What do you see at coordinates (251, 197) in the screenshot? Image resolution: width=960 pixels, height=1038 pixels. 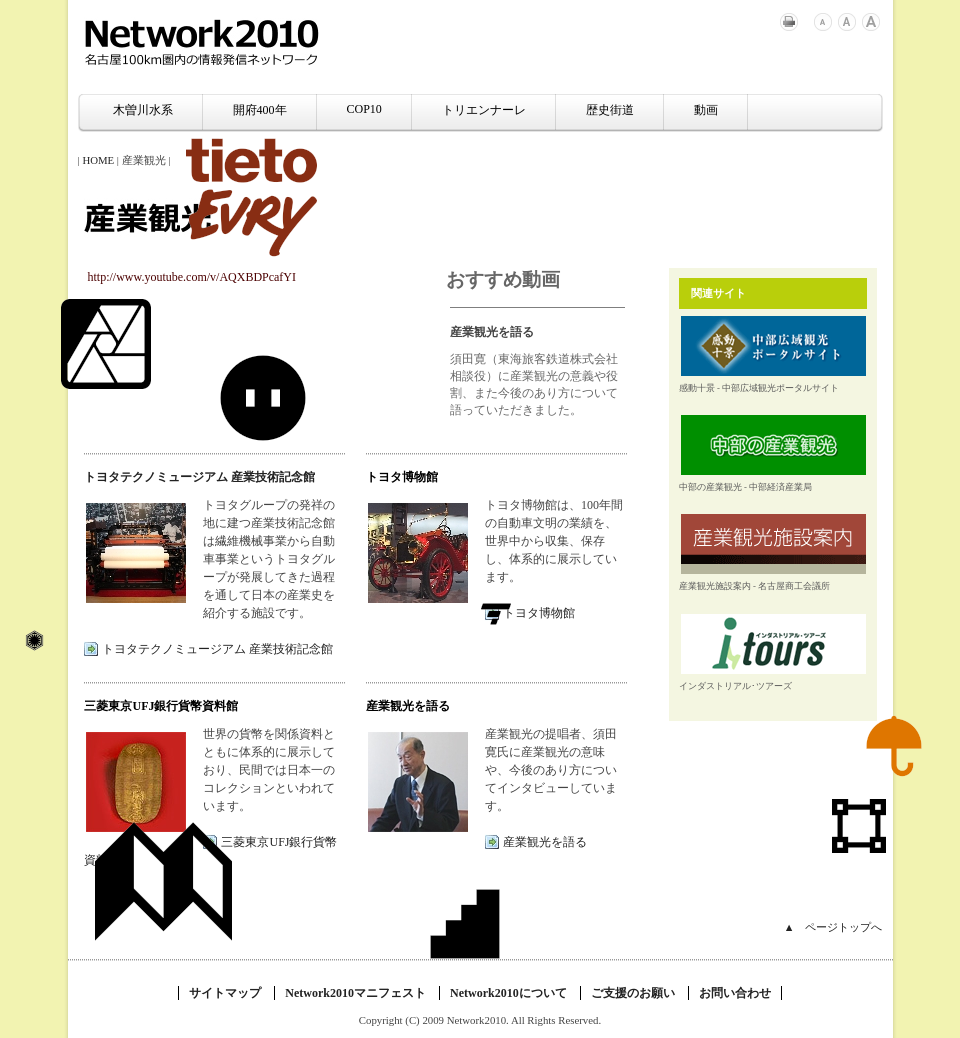 I see `visit Tietoevry website or services` at bounding box center [251, 197].